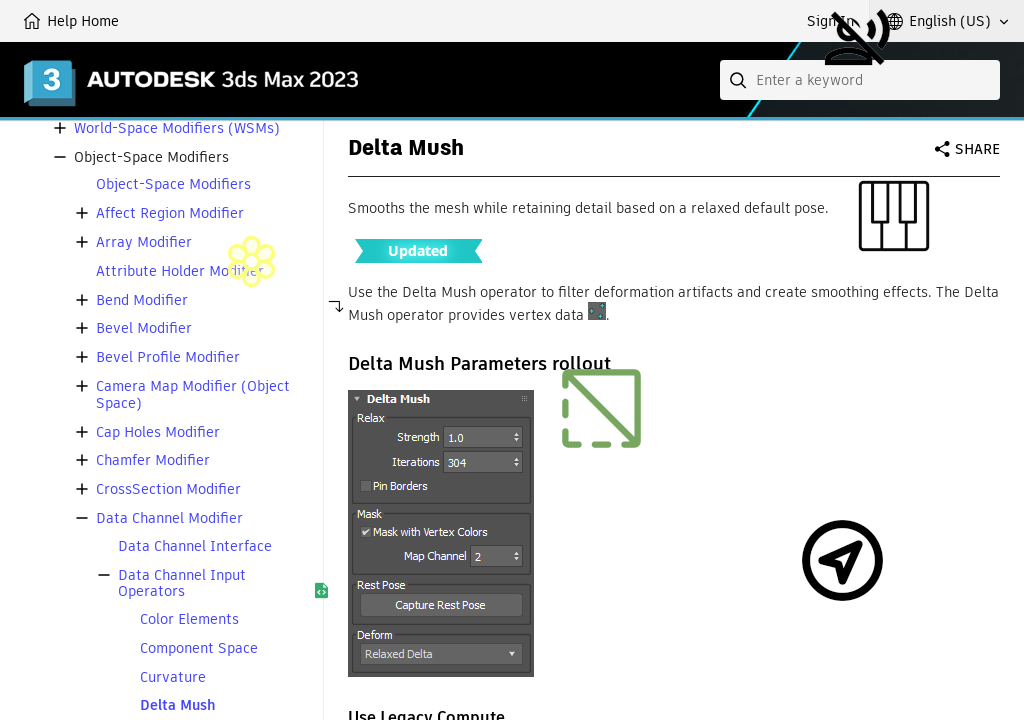 This screenshot has height=720, width=1024. Describe the element at coordinates (601, 408) in the screenshot. I see `invert current selection` at that location.